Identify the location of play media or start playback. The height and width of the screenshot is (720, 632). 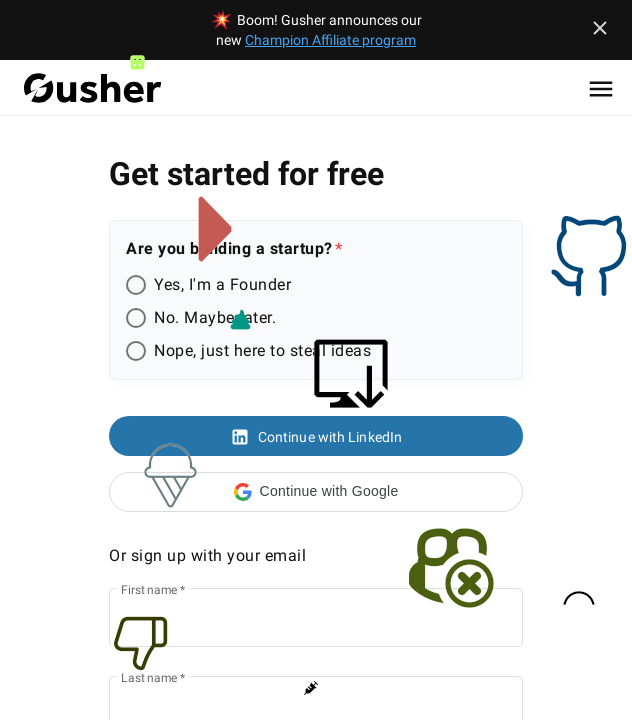
(215, 229).